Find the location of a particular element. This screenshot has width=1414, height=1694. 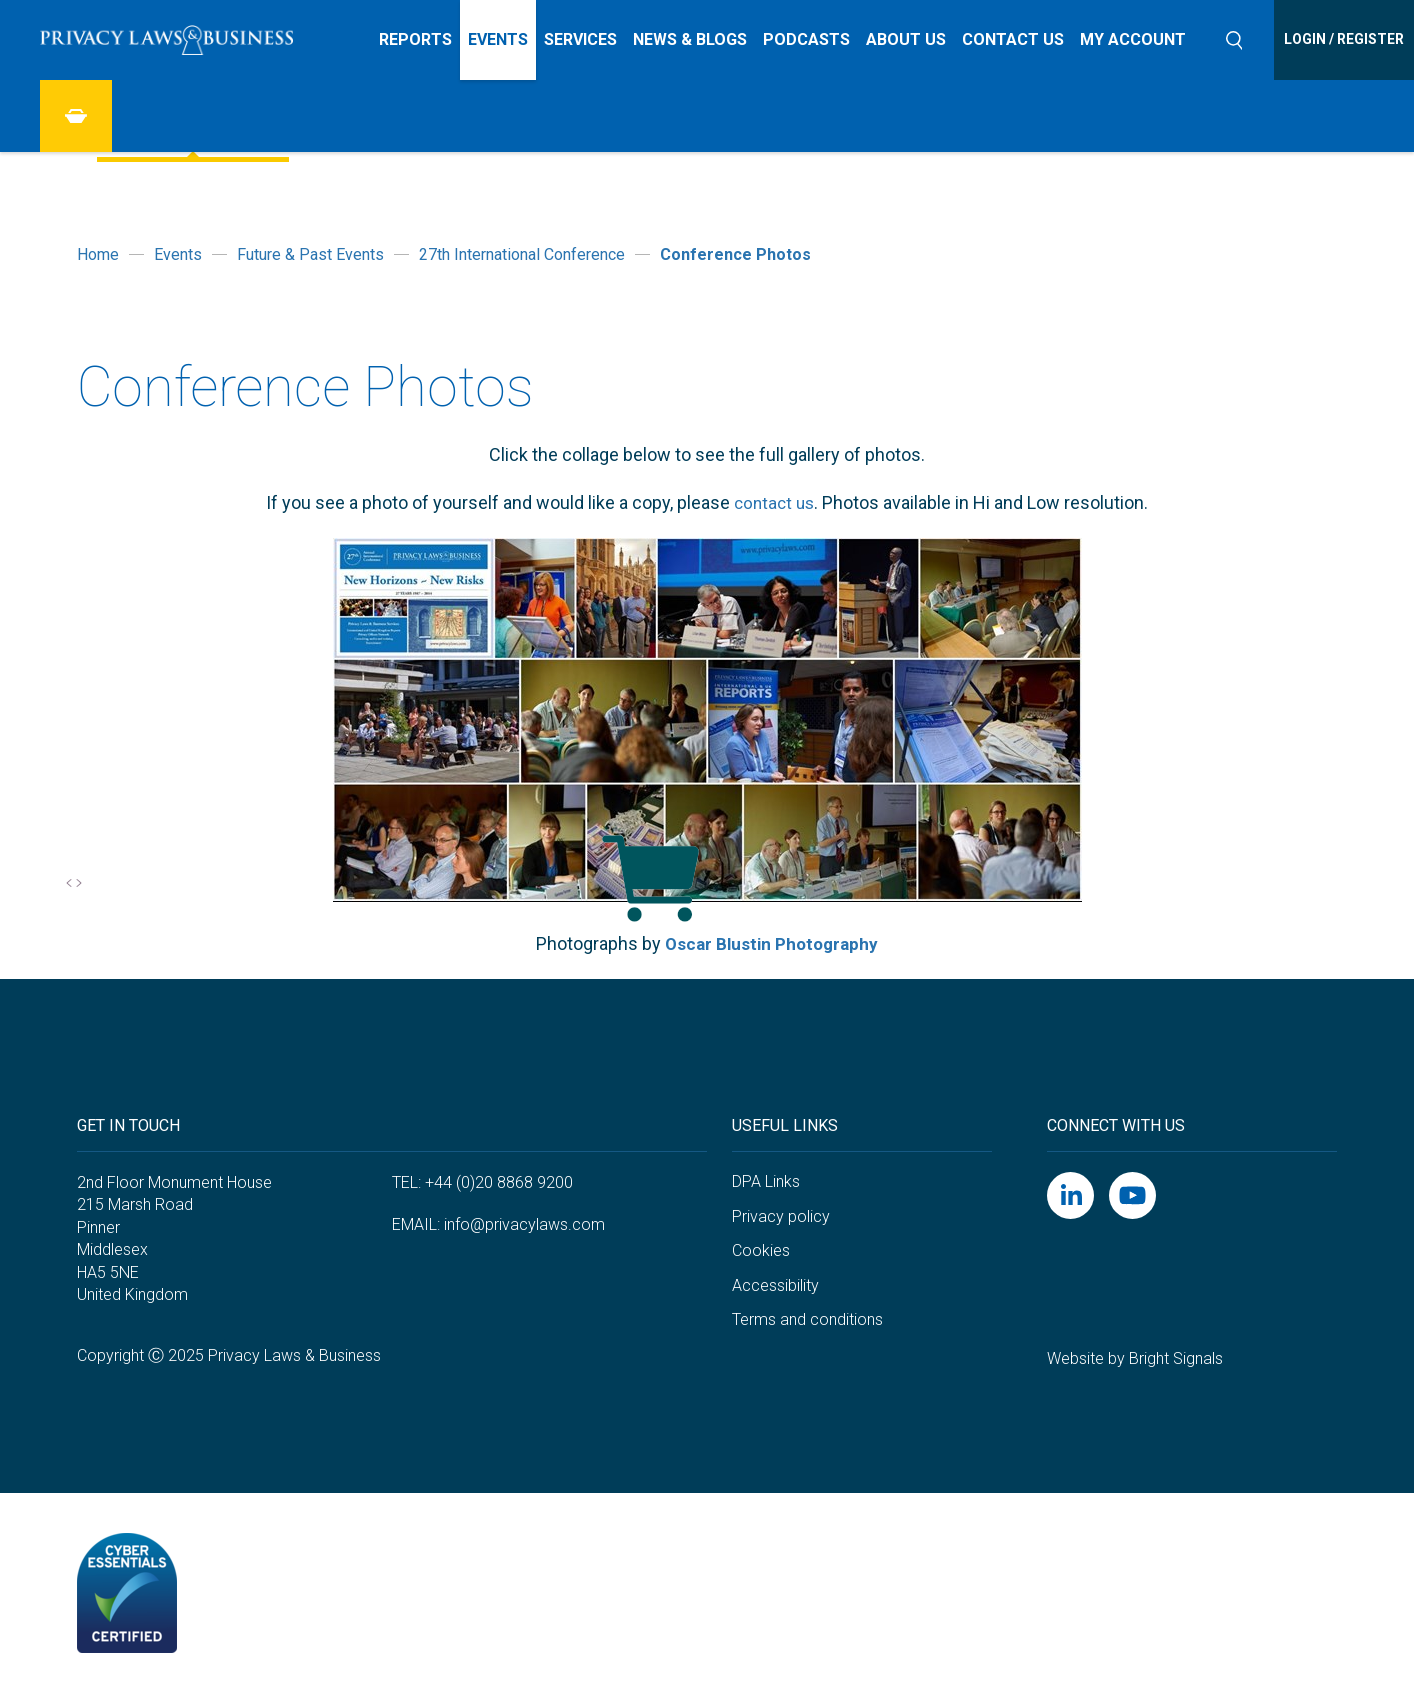

view your shopping cart is located at coordinates (652, 878).